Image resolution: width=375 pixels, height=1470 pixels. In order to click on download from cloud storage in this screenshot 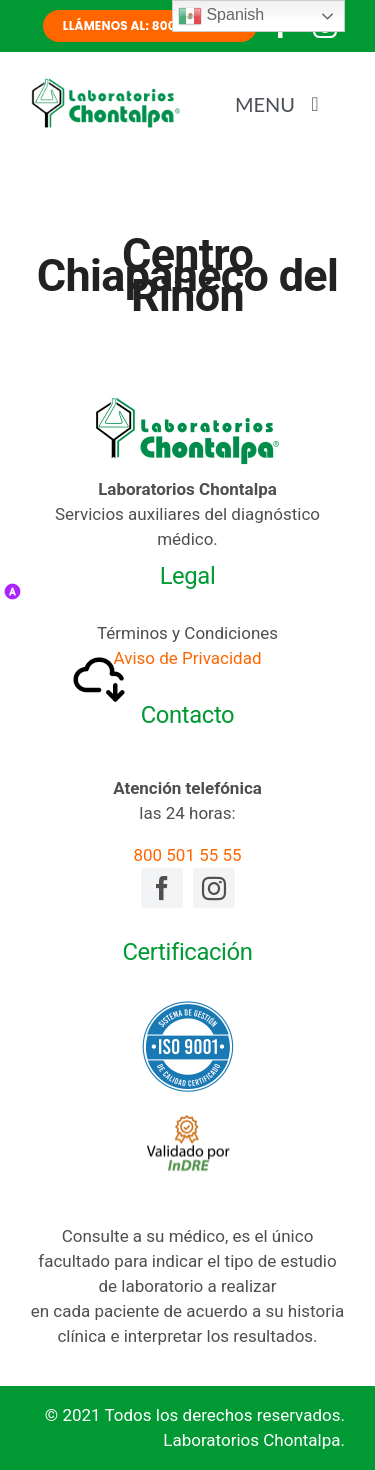, I will do `click(99, 676)`.